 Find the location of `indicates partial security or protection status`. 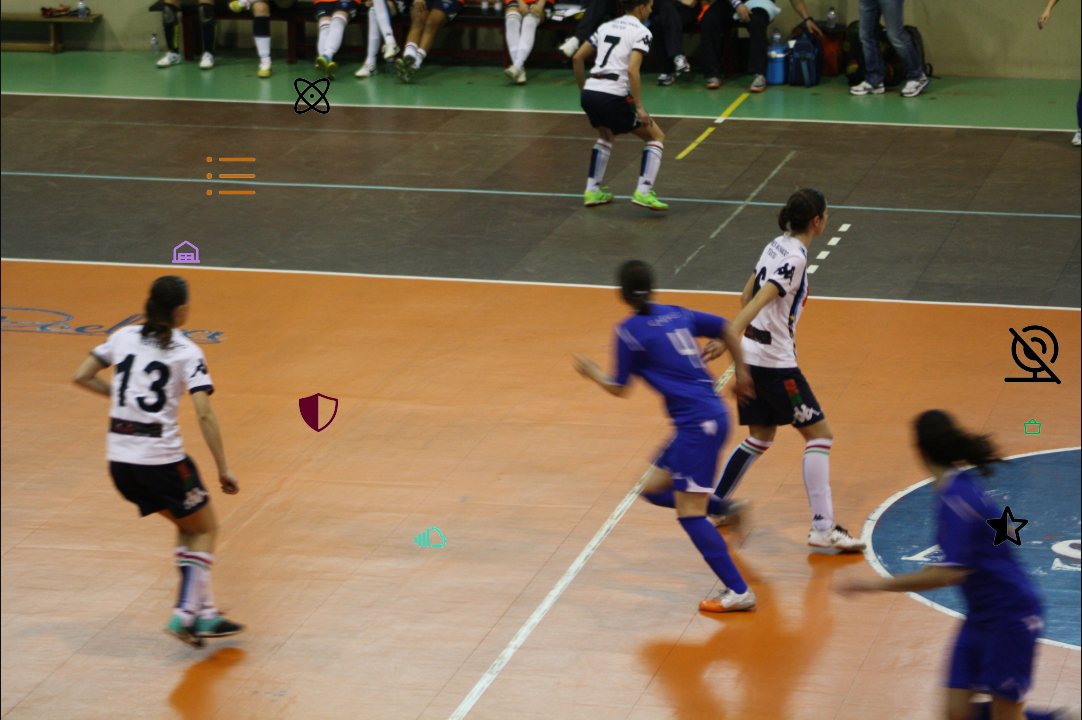

indicates partial security or protection status is located at coordinates (318, 412).